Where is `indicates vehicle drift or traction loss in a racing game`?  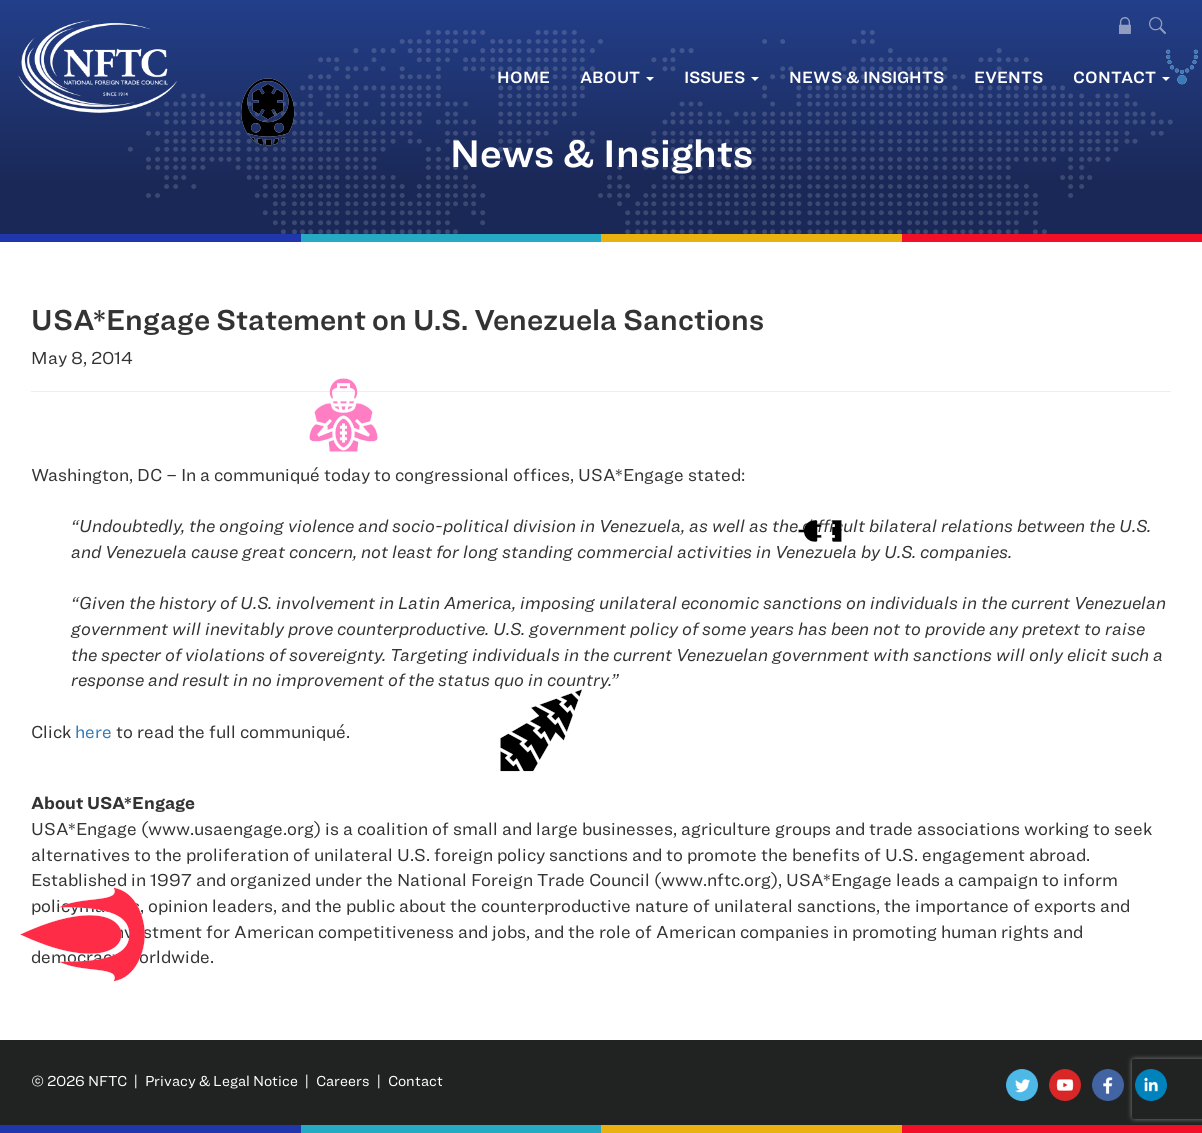 indicates vehicle drift or traction loss in a racing game is located at coordinates (541, 730).